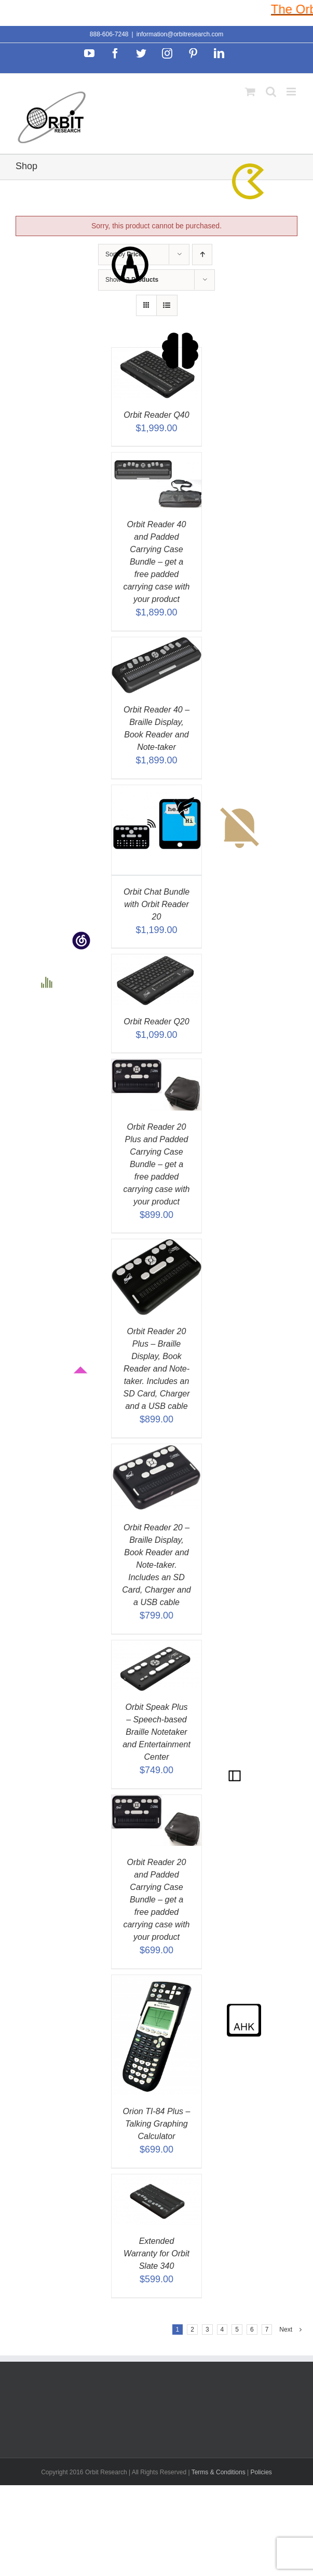 This screenshot has height=2576, width=313. Describe the element at coordinates (244, 2020) in the screenshot. I see `AutoHotkey application logo` at that location.